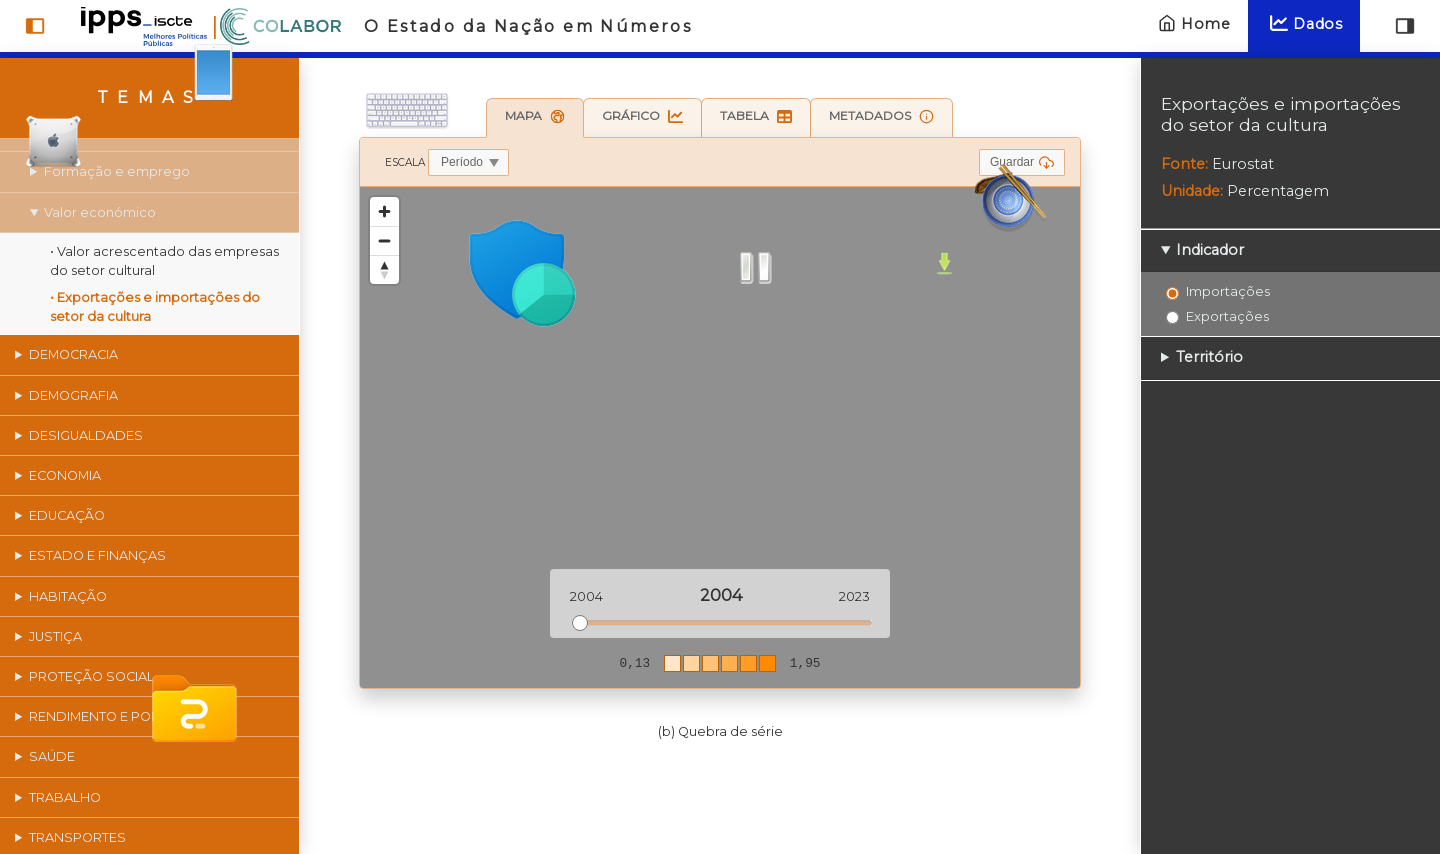 The image size is (1440, 854). What do you see at coordinates (53, 140) in the screenshot?
I see `represents a connected power mac g4 computer on the network` at bounding box center [53, 140].